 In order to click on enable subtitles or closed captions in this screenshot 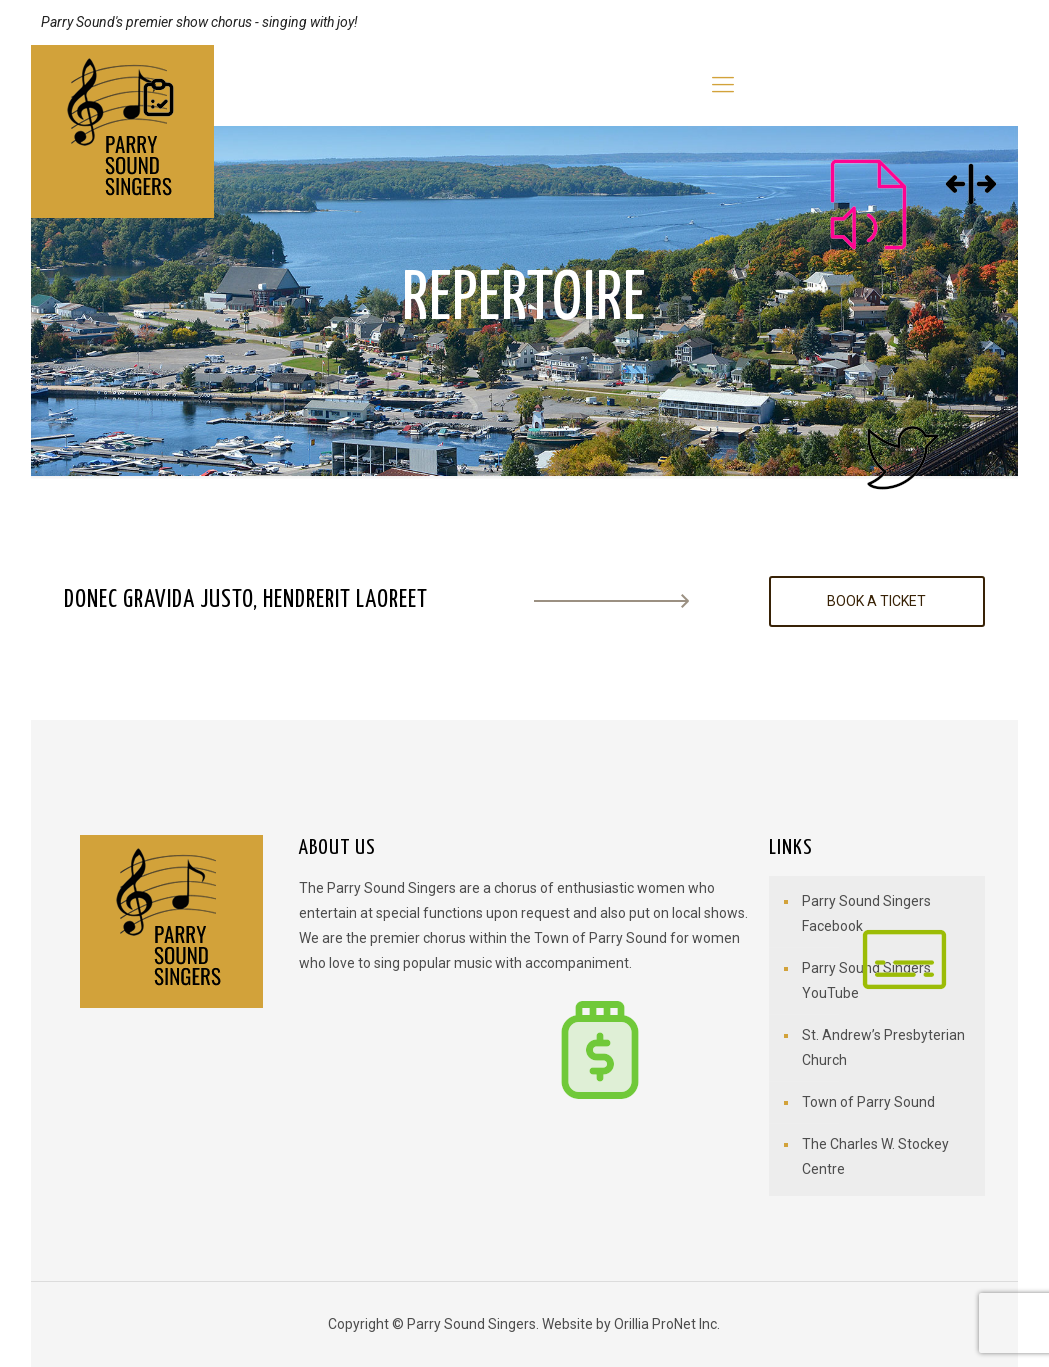, I will do `click(904, 959)`.